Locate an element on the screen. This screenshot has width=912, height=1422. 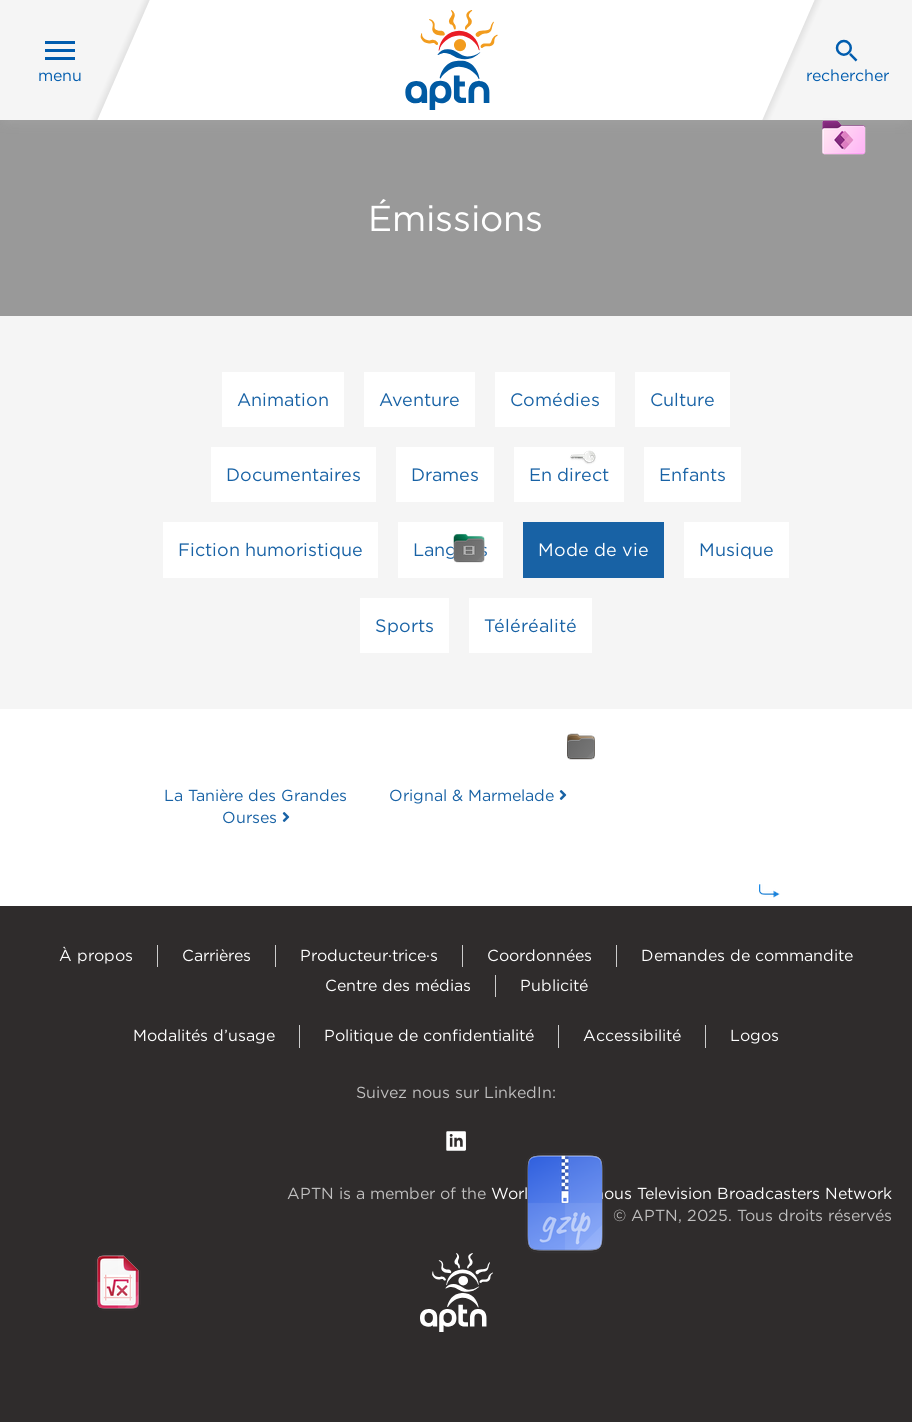
a gzip compressed archive file is located at coordinates (565, 1203).